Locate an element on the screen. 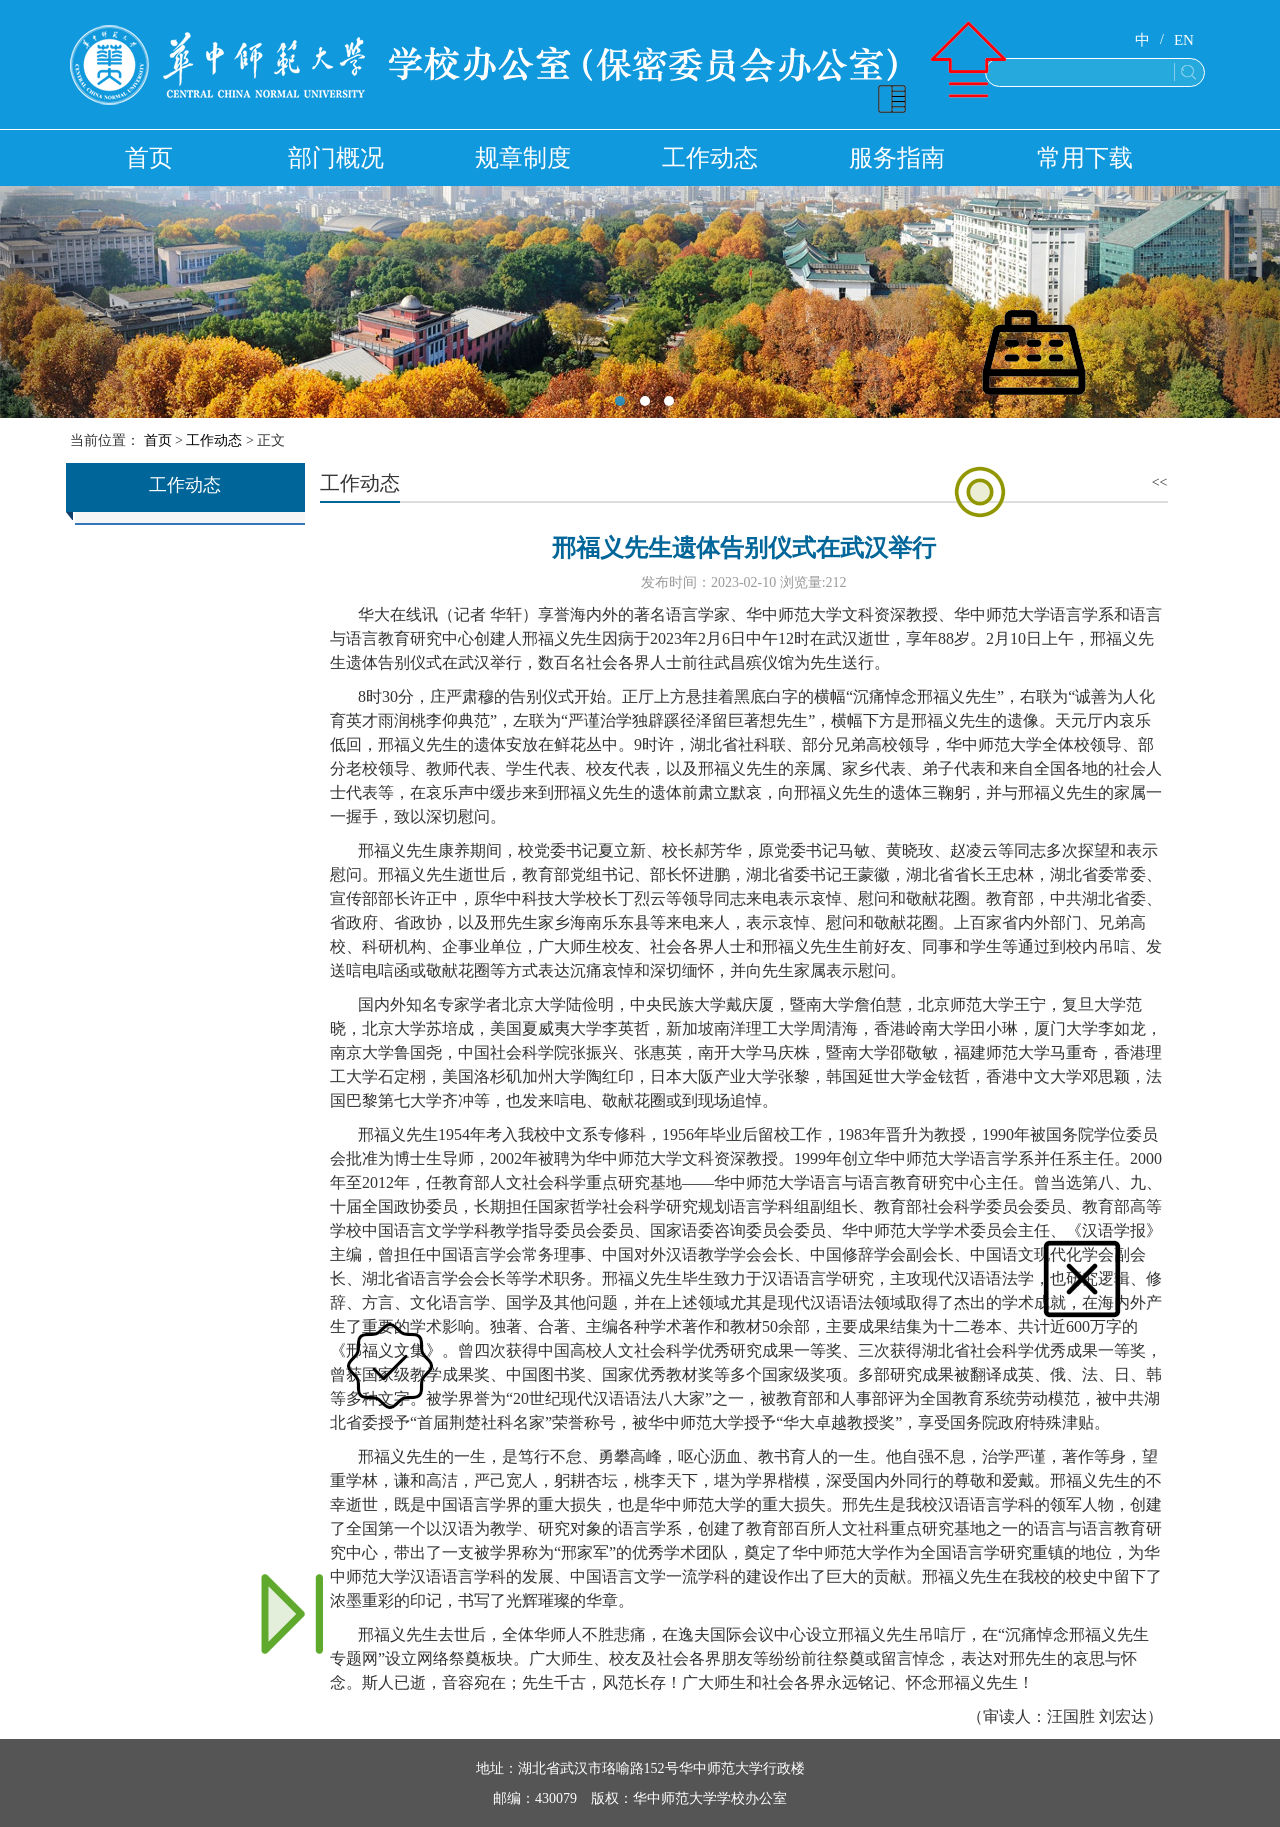 Image resolution: width=1280 pixels, height=1827 pixels. skip to the next item or track is located at coordinates (294, 1614).